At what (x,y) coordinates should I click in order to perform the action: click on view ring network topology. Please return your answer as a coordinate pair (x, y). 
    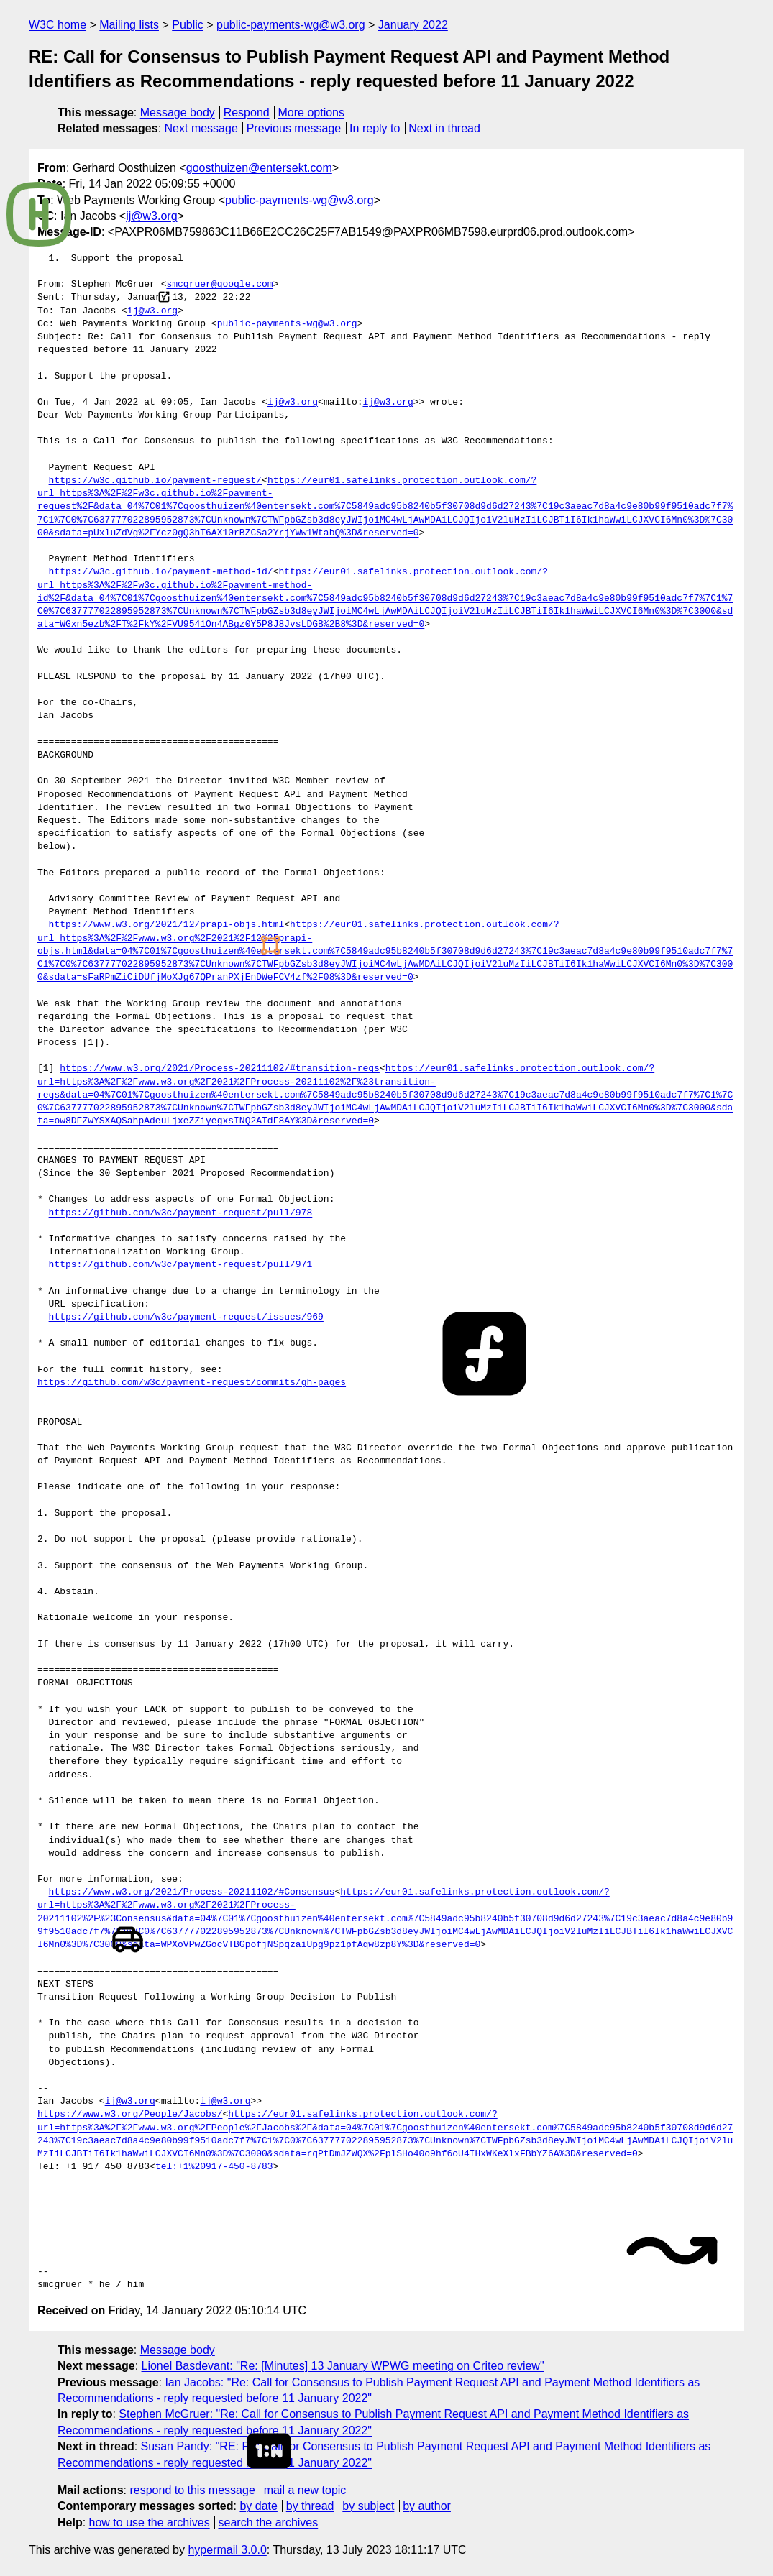
    Looking at the image, I should click on (270, 945).